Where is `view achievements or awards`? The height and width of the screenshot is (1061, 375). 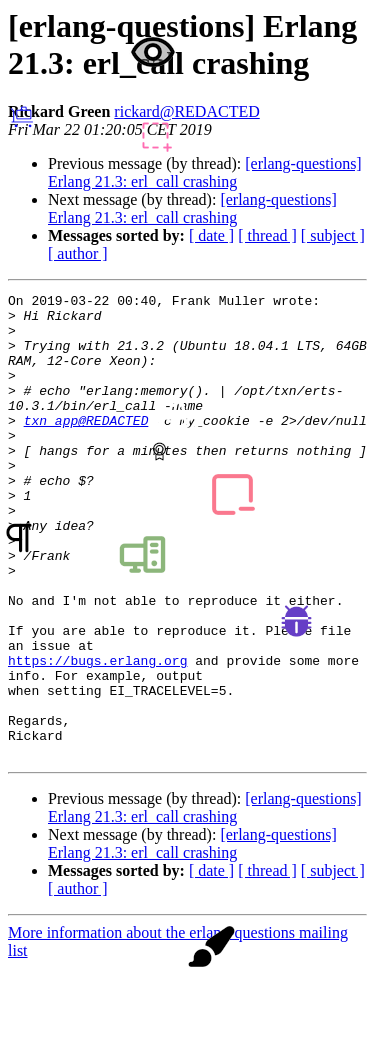
view achievements or awards is located at coordinates (159, 451).